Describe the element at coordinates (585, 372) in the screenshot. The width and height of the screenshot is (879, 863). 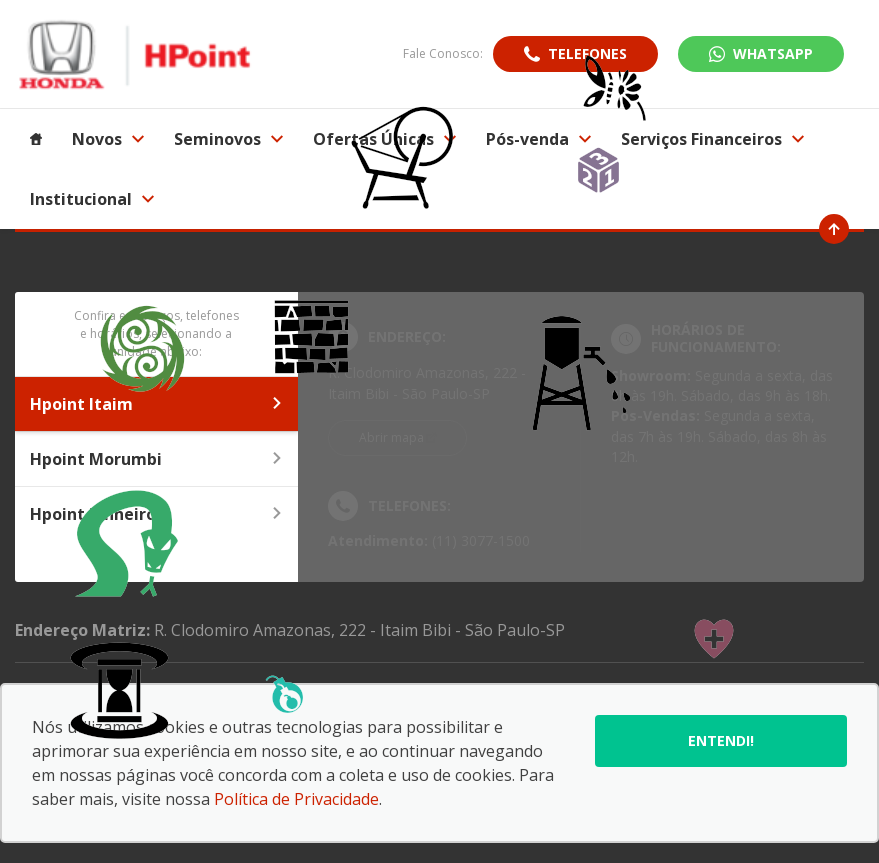
I see `view water storage levels` at that location.